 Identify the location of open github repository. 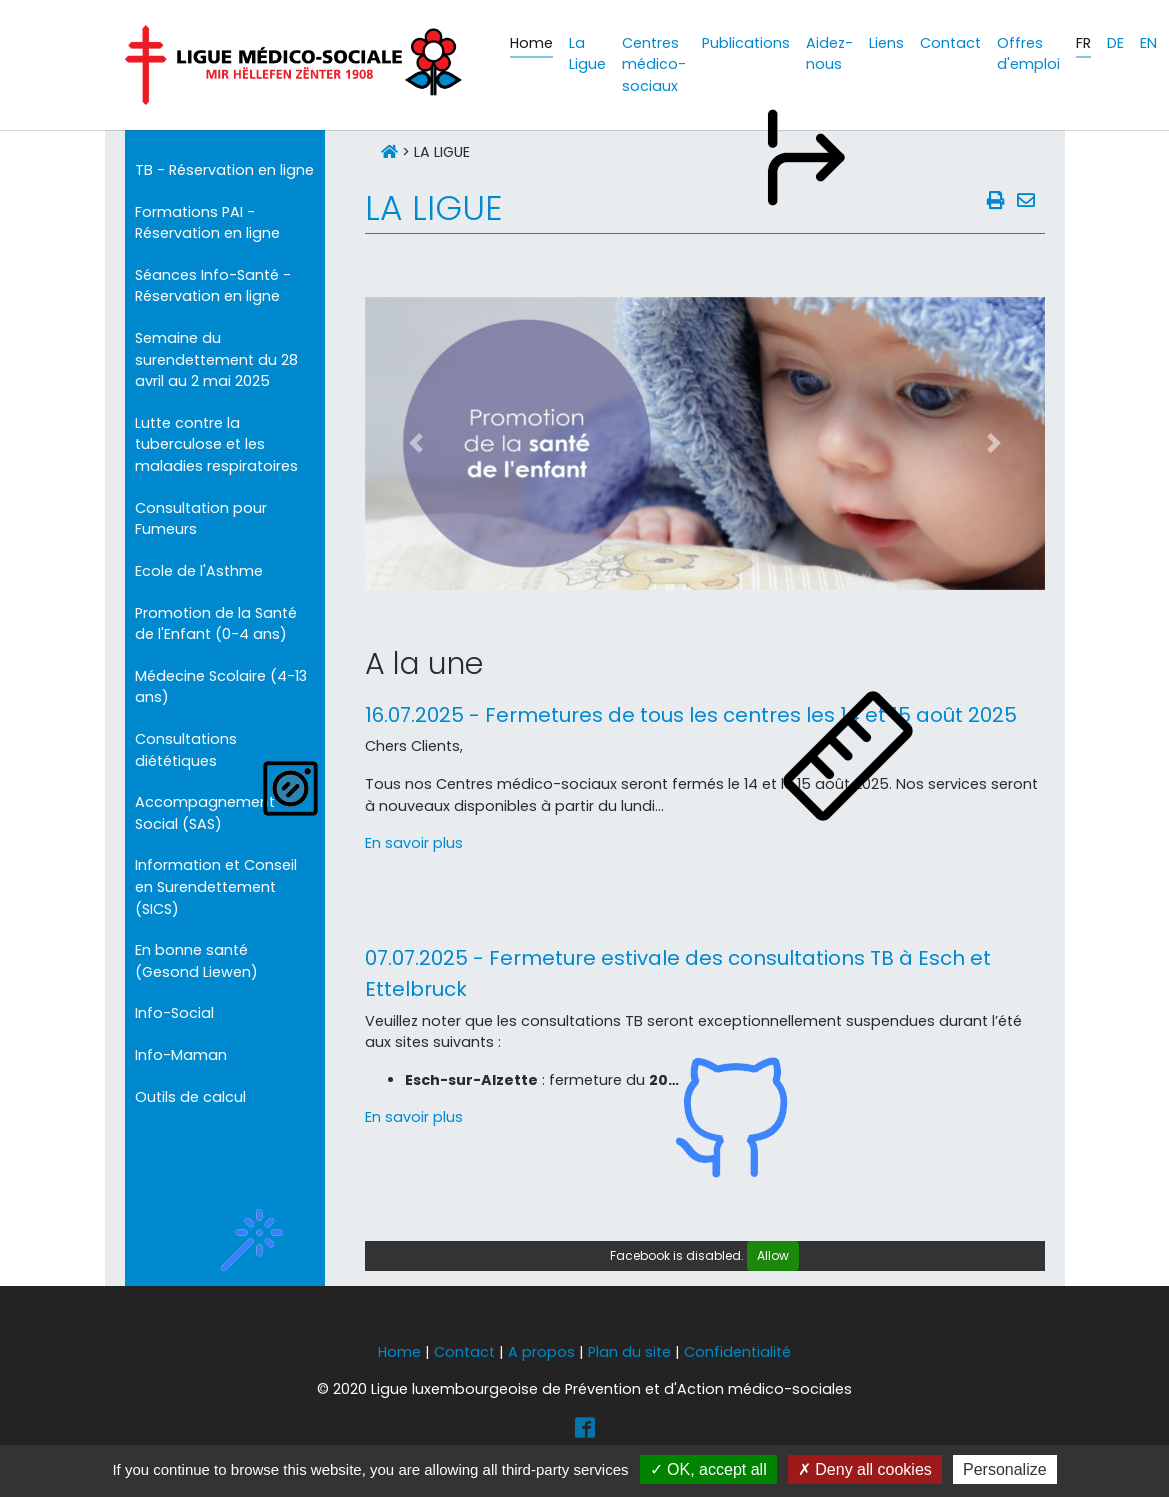
(730, 1117).